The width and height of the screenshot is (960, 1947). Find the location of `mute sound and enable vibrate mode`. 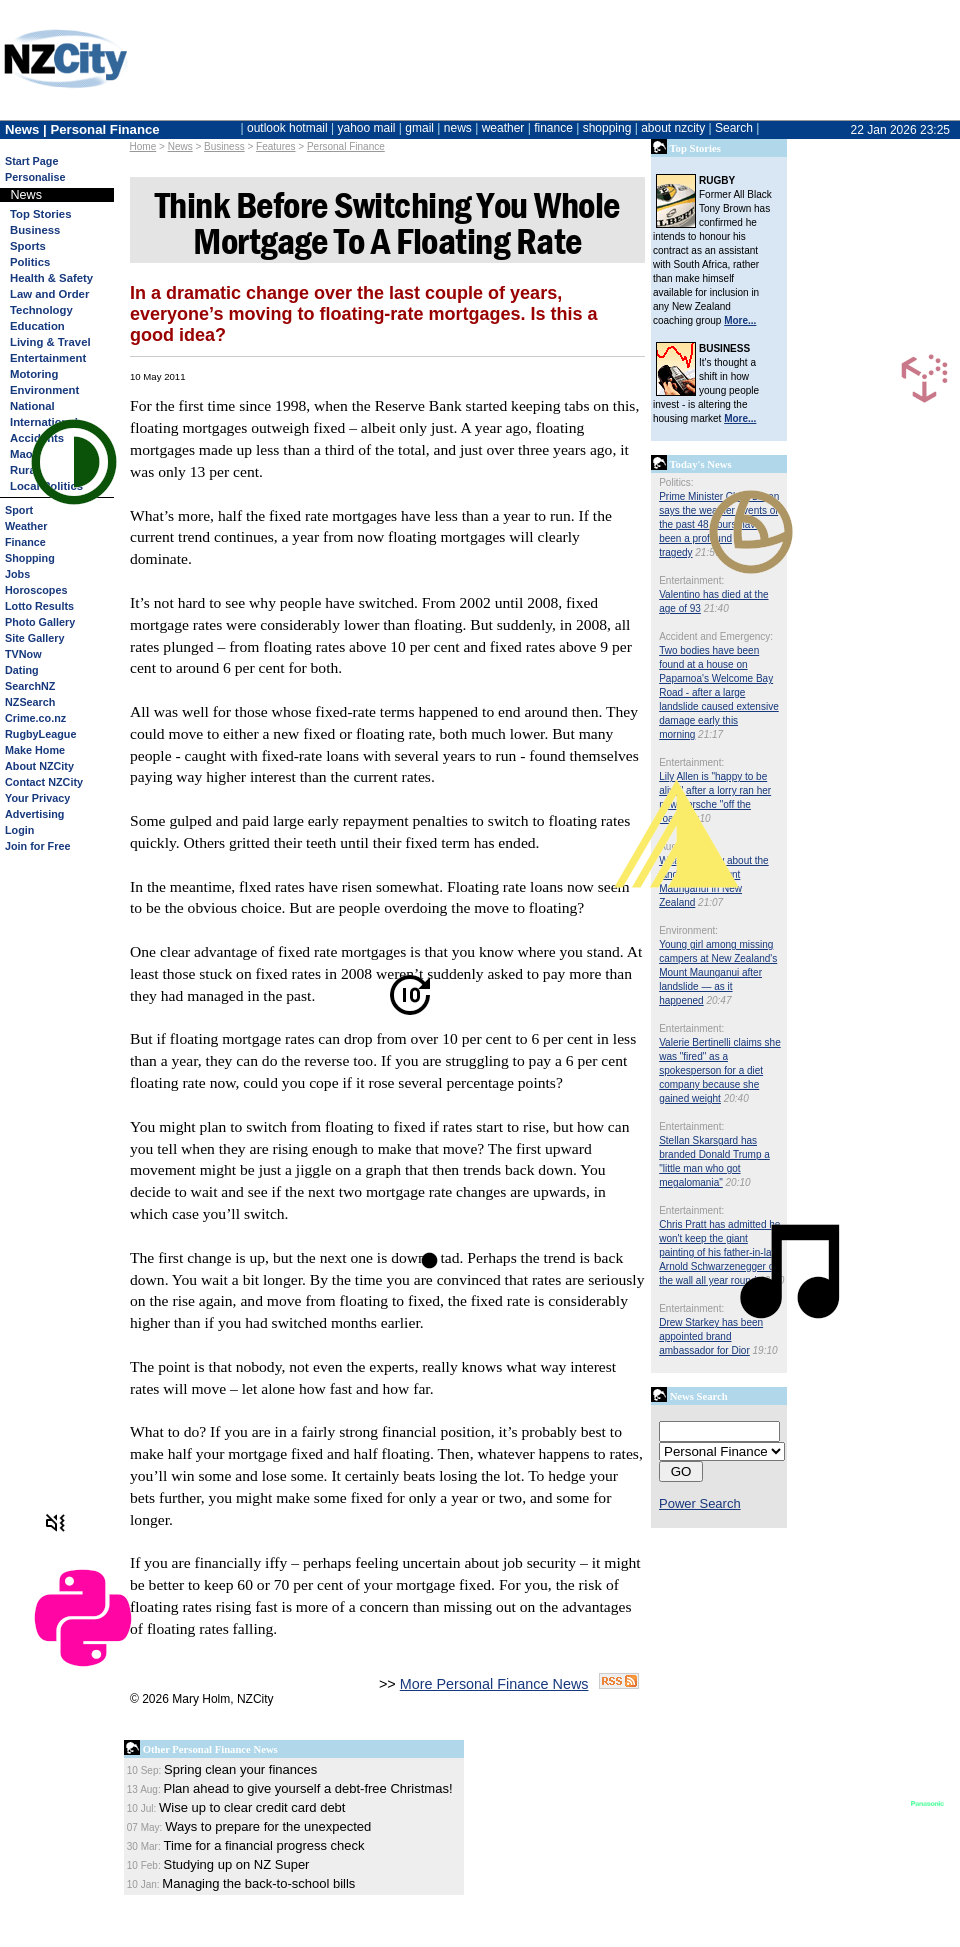

mute sound and enable vibrate mode is located at coordinates (56, 1523).